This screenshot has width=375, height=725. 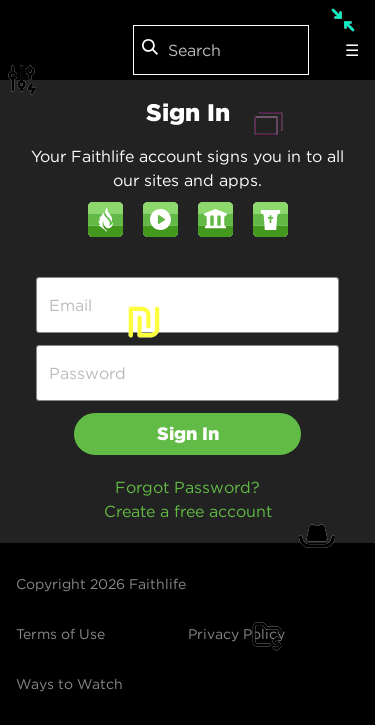 I want to click on quick settings with power optimization, so click(x=21, y=78).